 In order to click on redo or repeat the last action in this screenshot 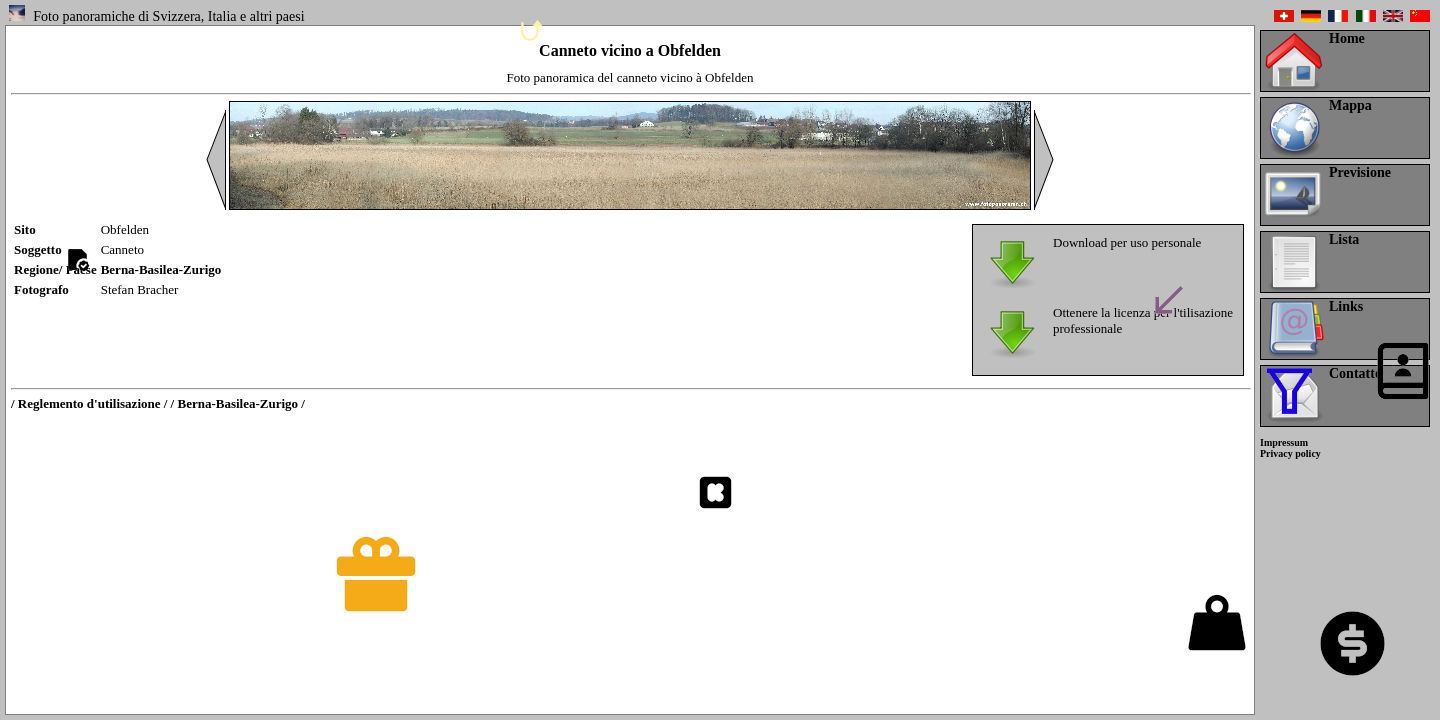, I will do `click(531, 31)`.